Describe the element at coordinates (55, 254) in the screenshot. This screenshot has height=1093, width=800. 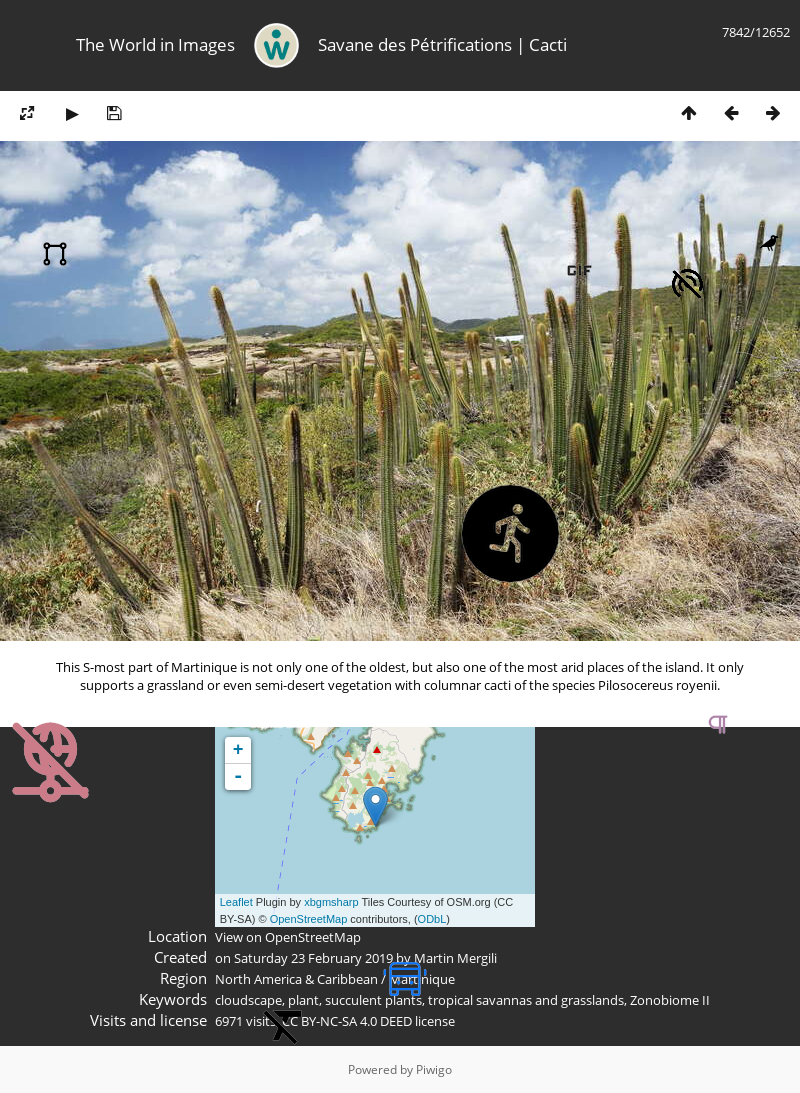
I see `connect nodes or create a path between points` at that location.